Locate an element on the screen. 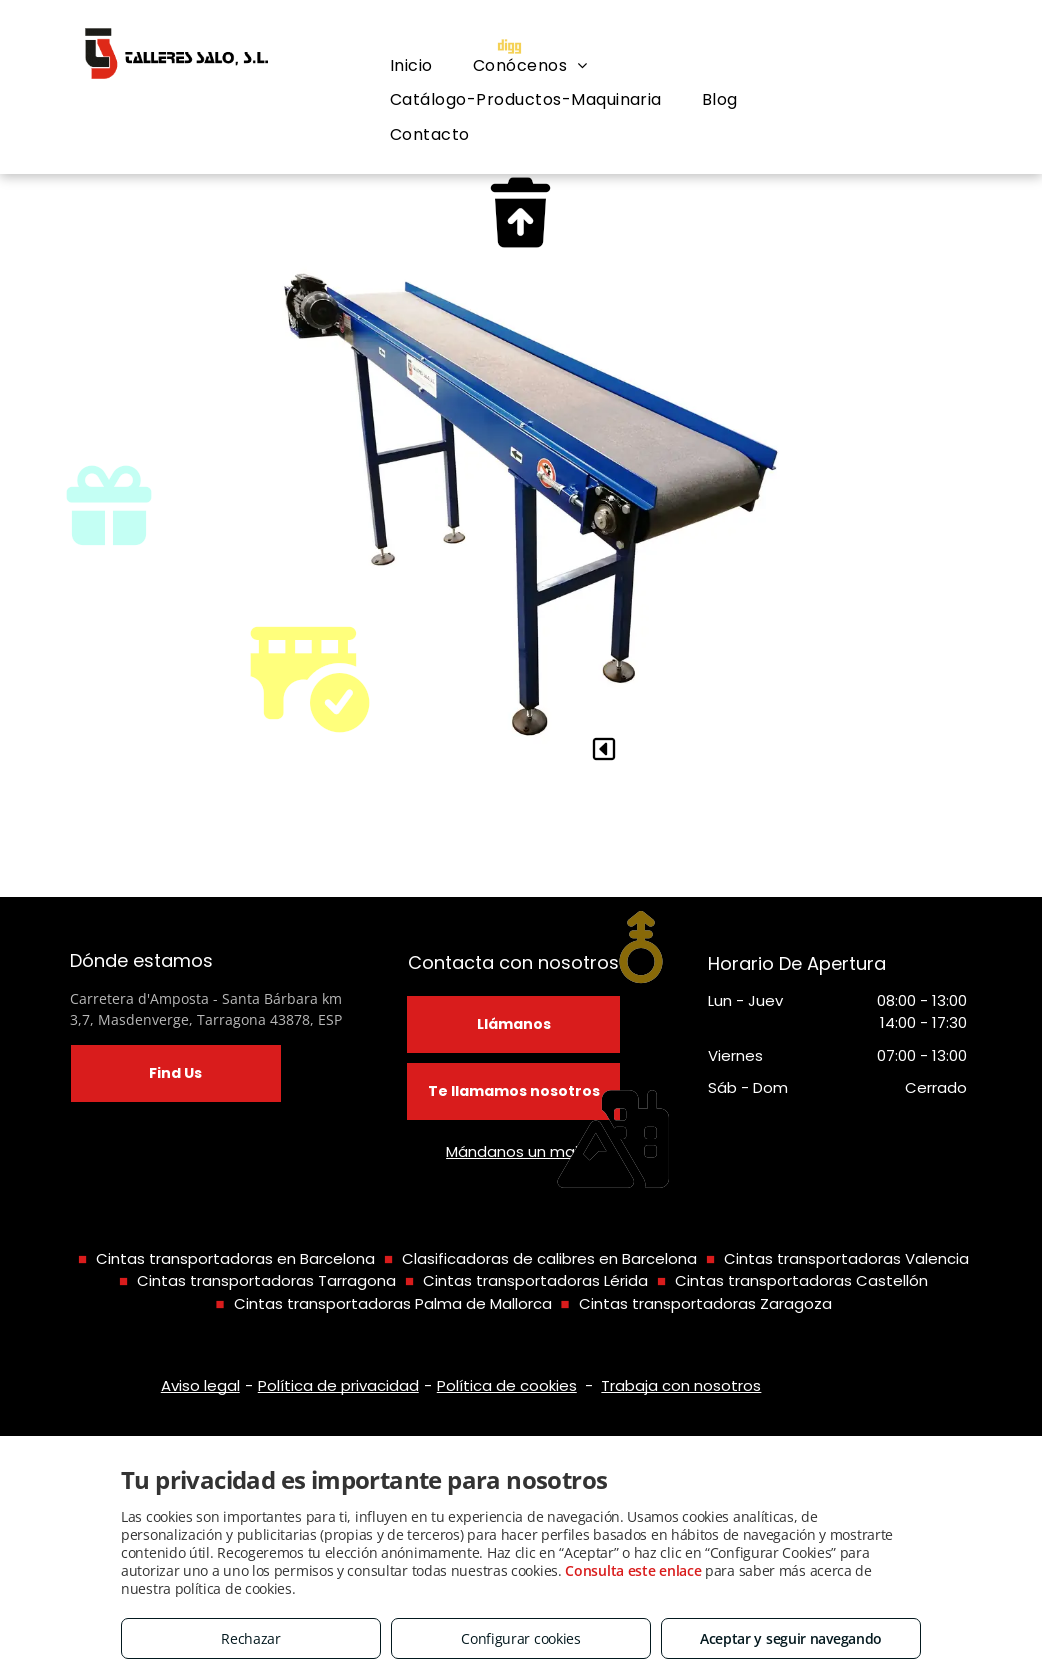 Image resolution: width=1042 pixels, height=1679 pixels. navigate to the previous item or screen is located at coordinates (604, 749).